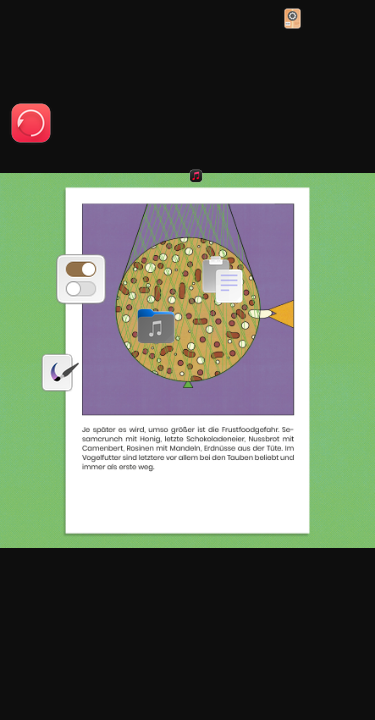  I want to click on open timeshift backup and restore utility, so click(31, 123).